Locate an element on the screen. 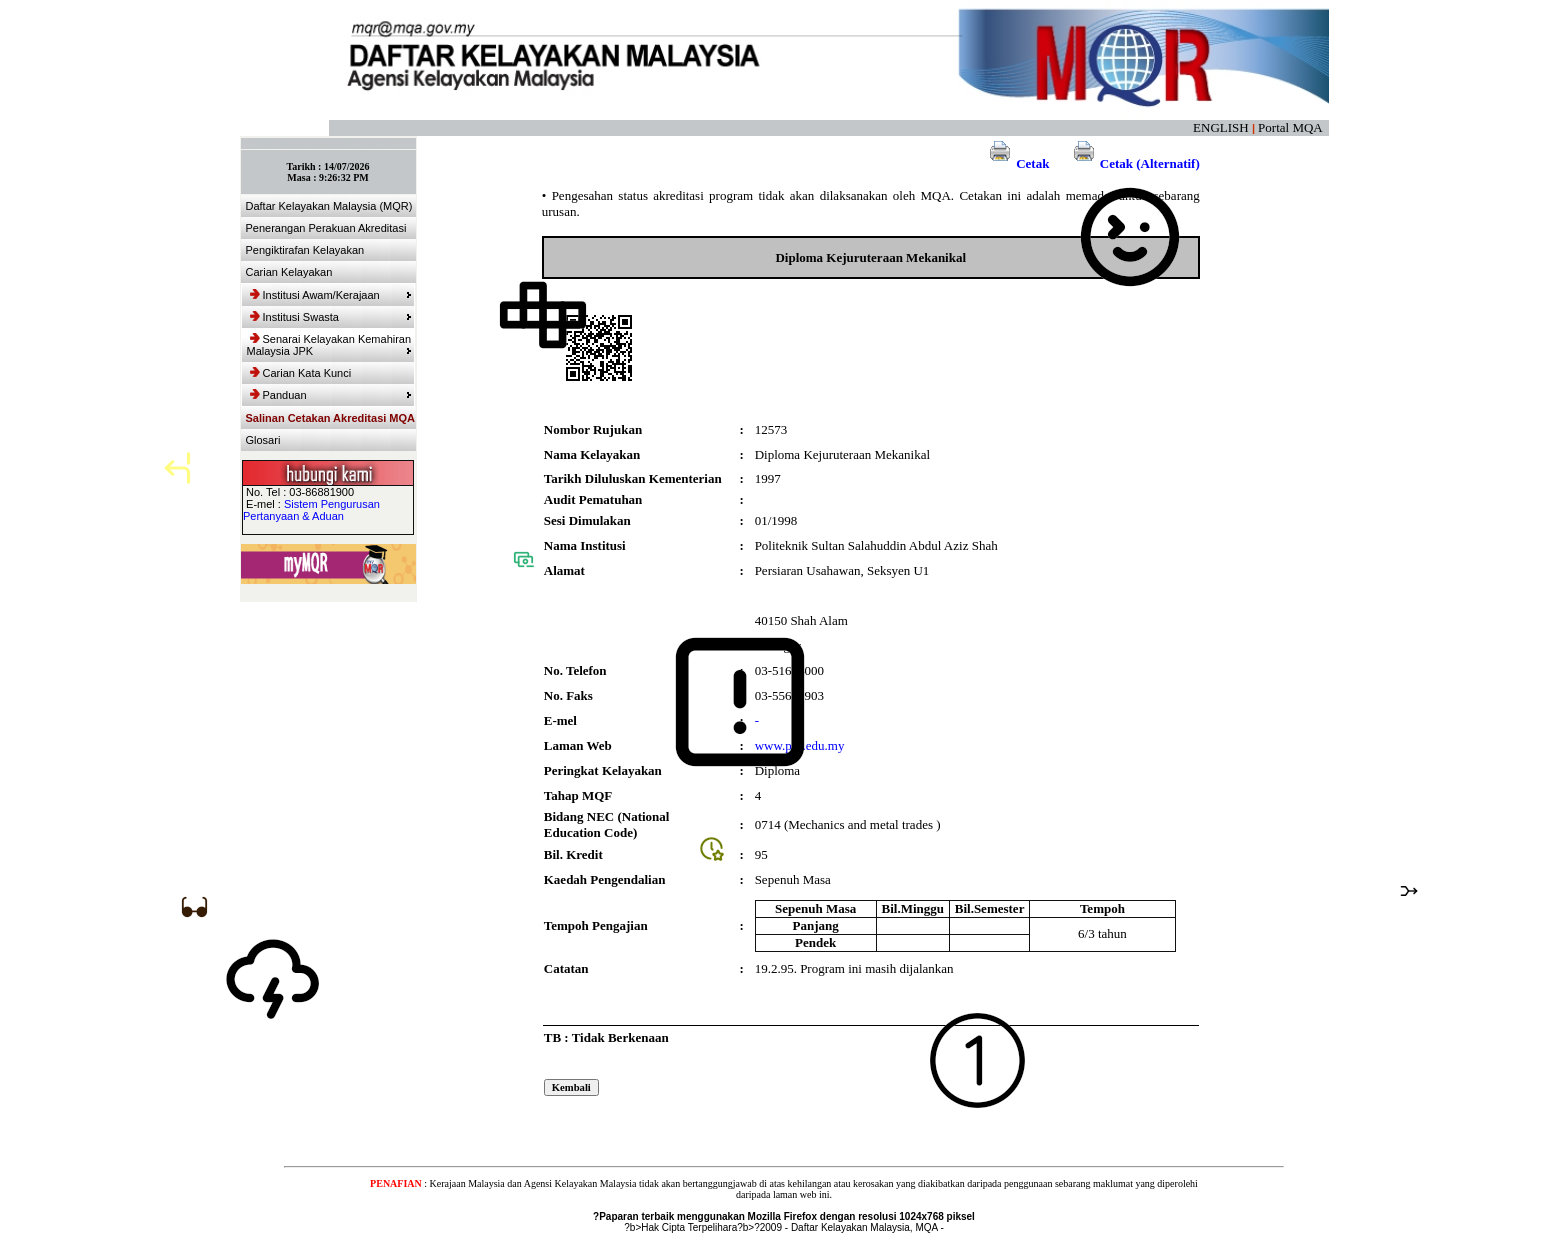  view 3d model unfolded net is located at coordinates (543, 313).